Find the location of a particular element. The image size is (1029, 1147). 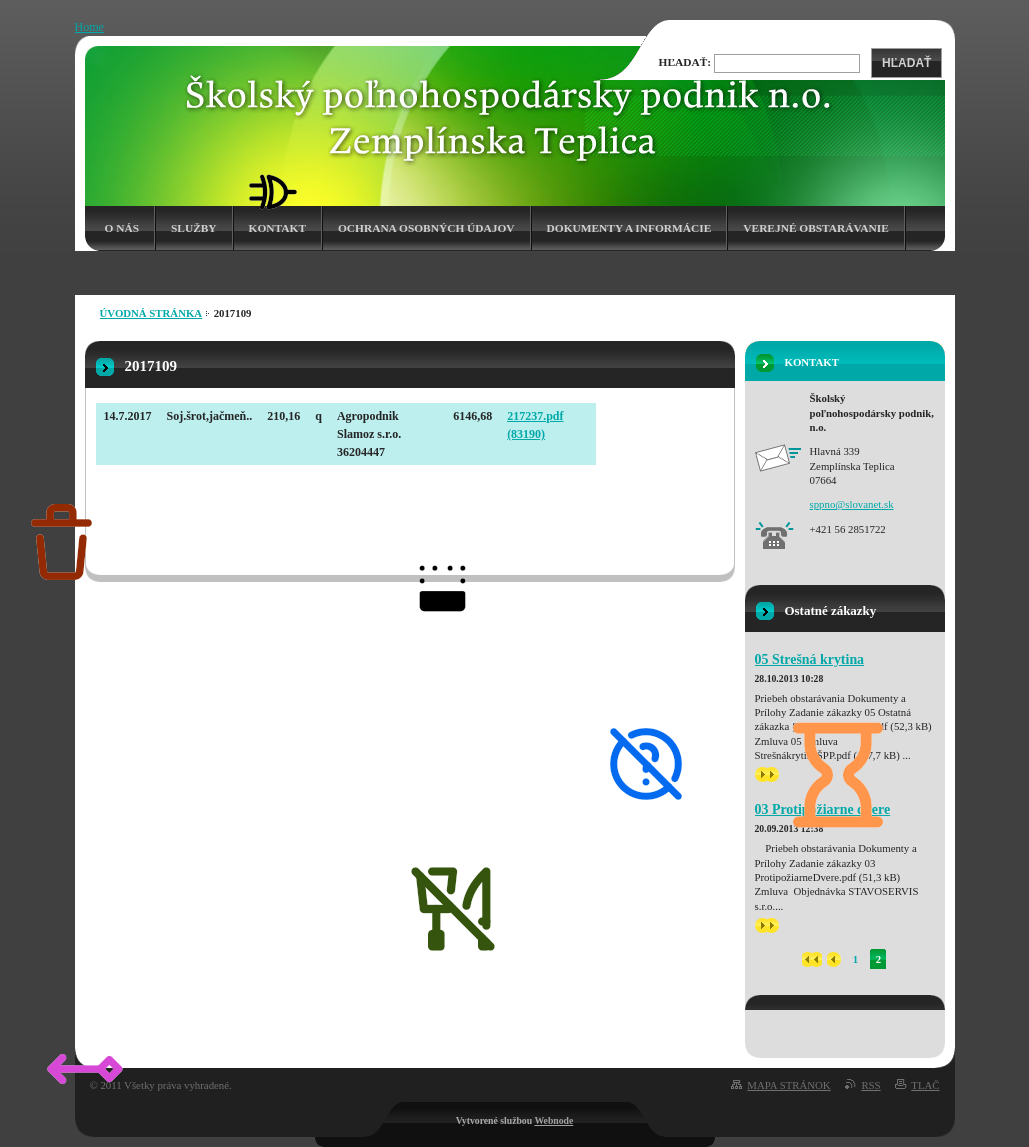

align content to bottom of container is located at coordinates (442, 588).